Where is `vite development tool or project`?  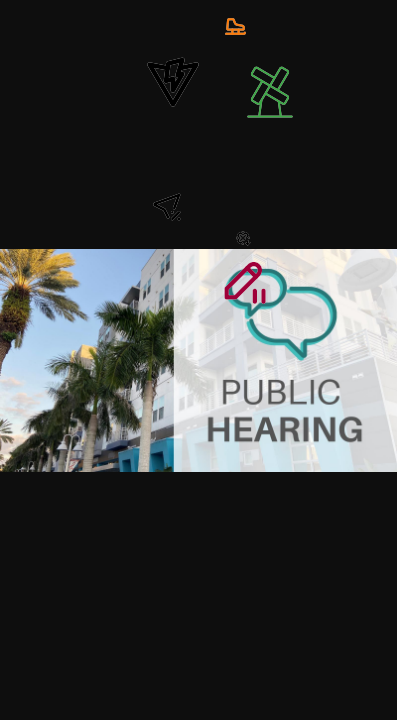 vite development tool or project is located at coordinates (173, 81).